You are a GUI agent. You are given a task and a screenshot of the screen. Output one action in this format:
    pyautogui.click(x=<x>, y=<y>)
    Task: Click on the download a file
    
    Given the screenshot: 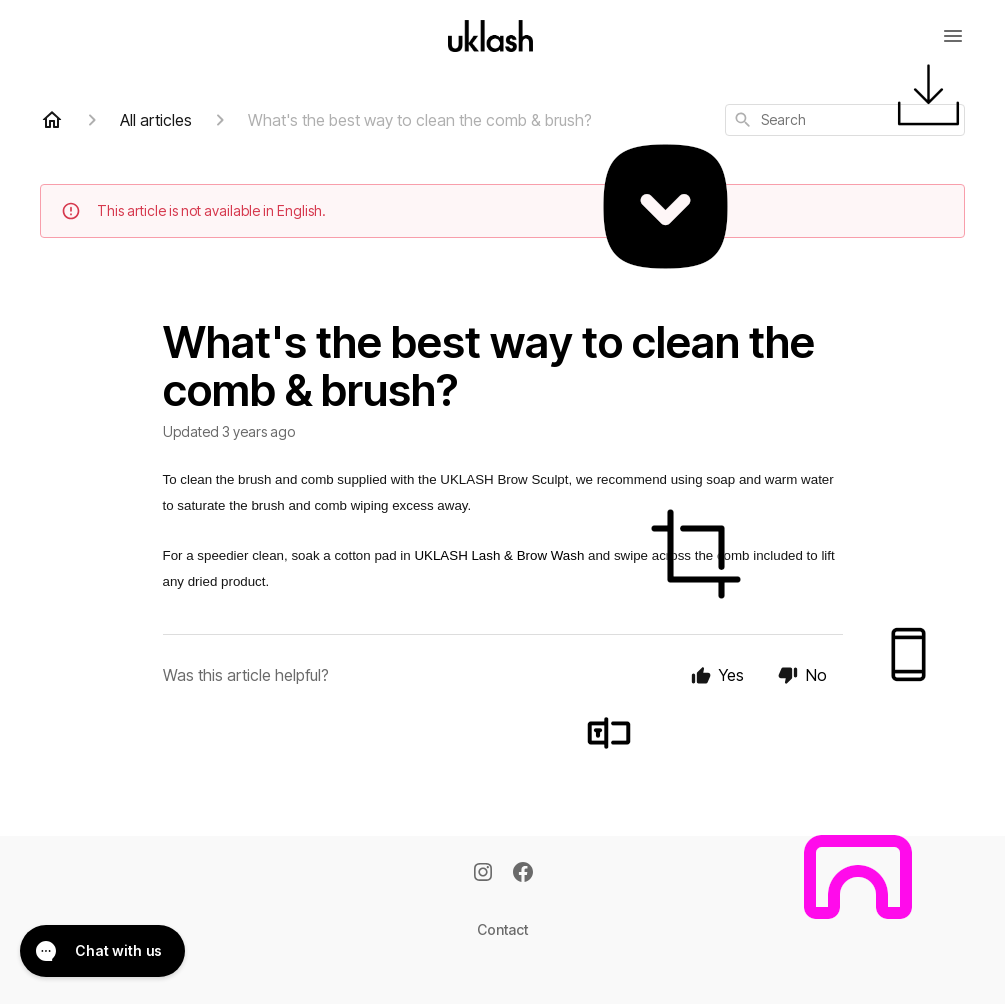 What is the action you would take?
    pyautogui.click(x=928, y=97)
    